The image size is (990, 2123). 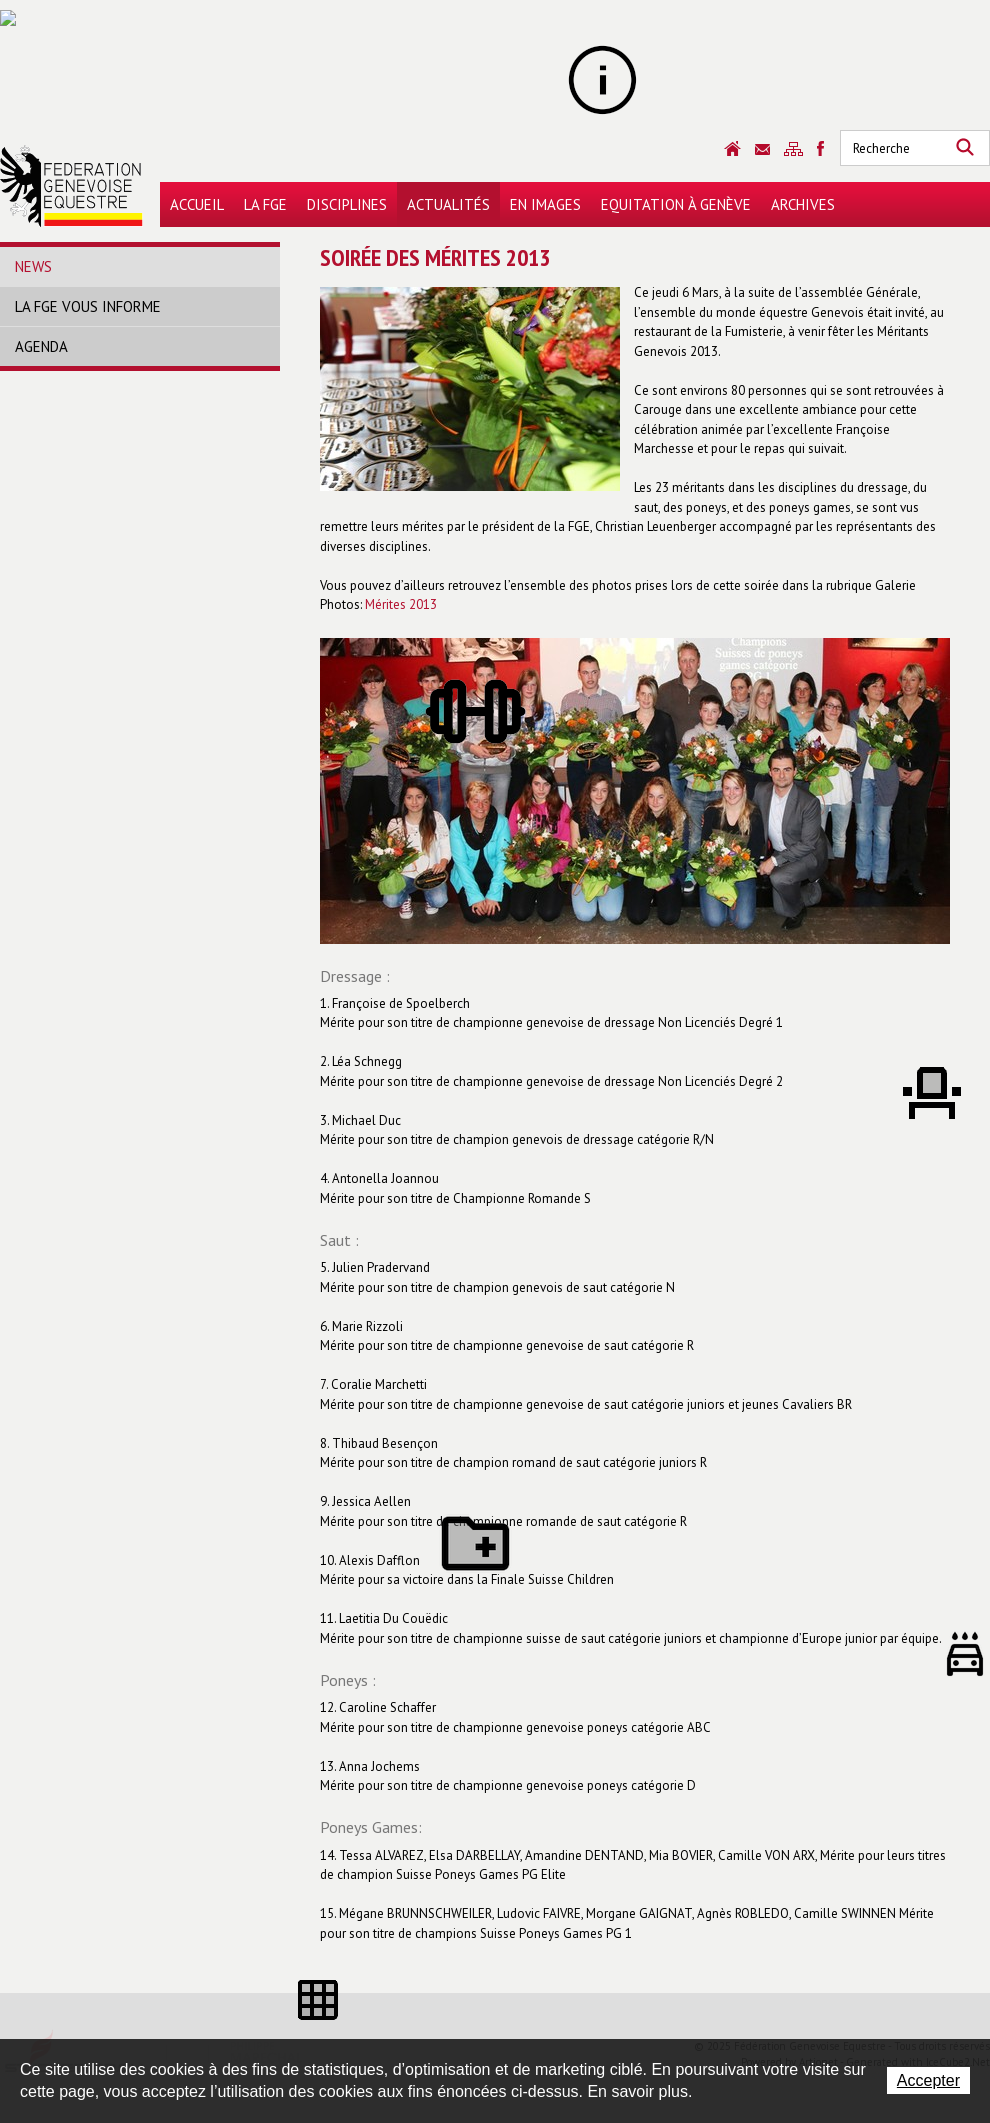 What do you see at coordinates (932, 1093) in the screenshot?
I see `view or select your seat assignment` at bounding box center [932, 1093].